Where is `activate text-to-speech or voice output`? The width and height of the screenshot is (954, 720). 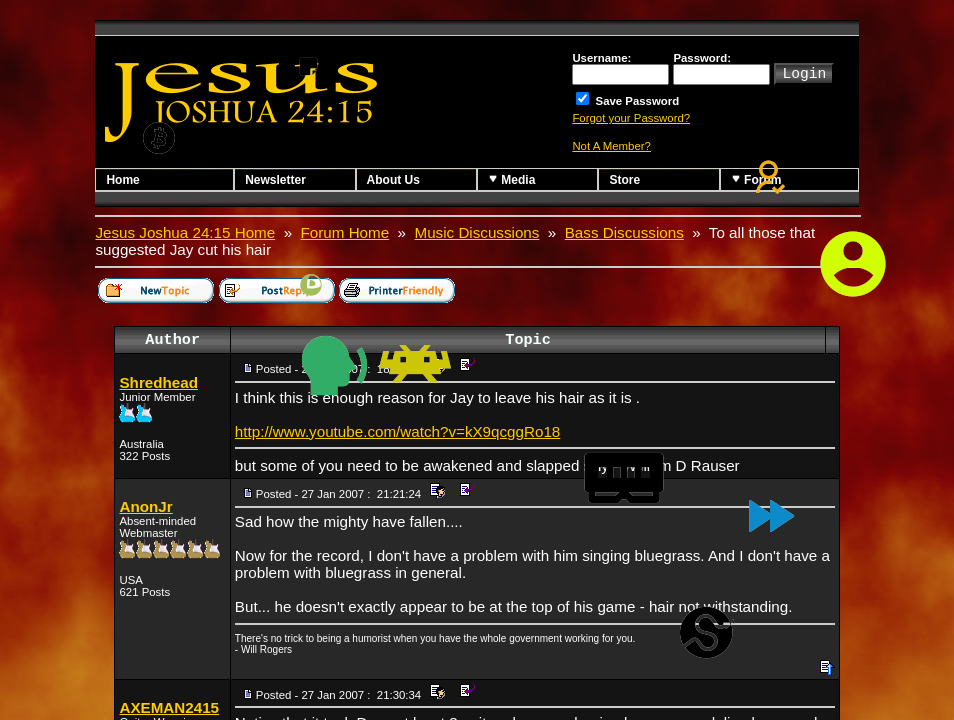
activate text-to-speech or voice output is located at coordinates (334, 365).